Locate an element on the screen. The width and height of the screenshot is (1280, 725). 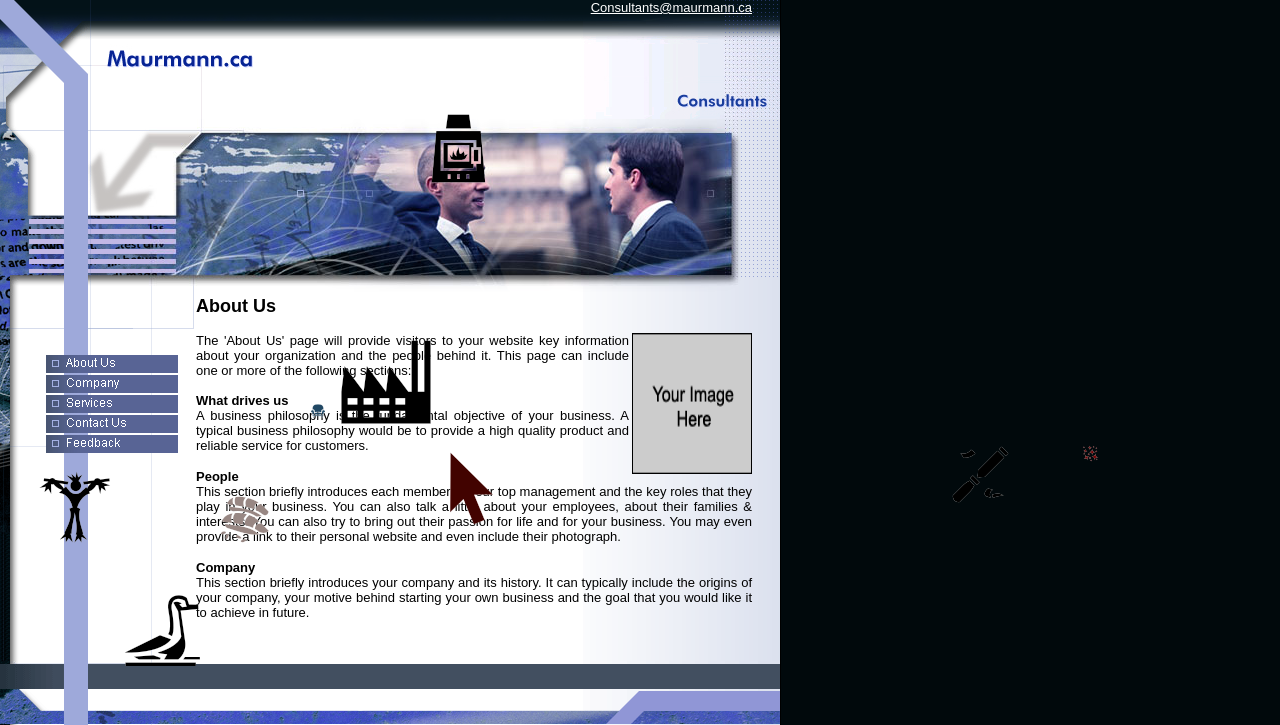
access factory or manufacturing settings is located at coordinates (386, 379).